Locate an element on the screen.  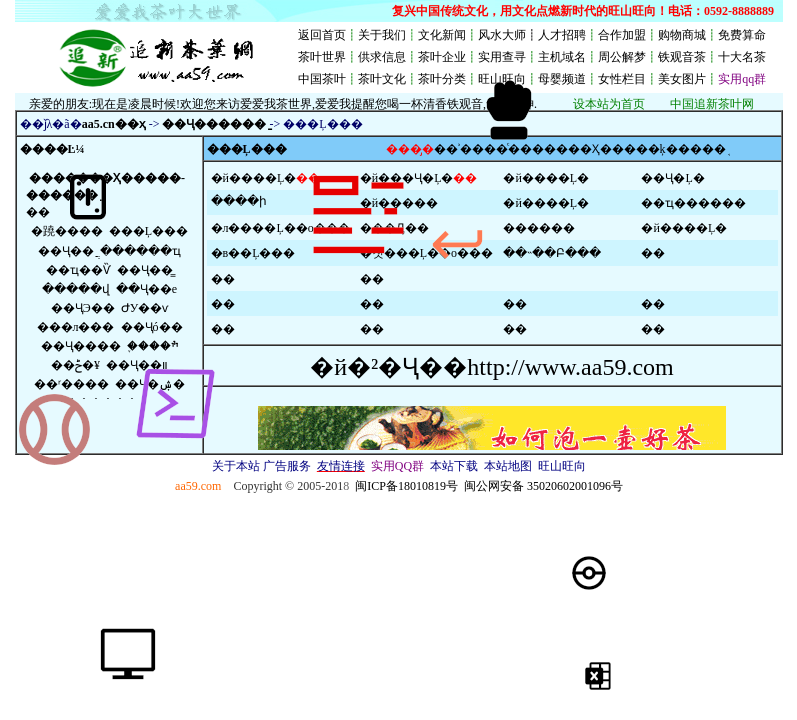
insert a newline or line break is located at coordinates (457, 242).